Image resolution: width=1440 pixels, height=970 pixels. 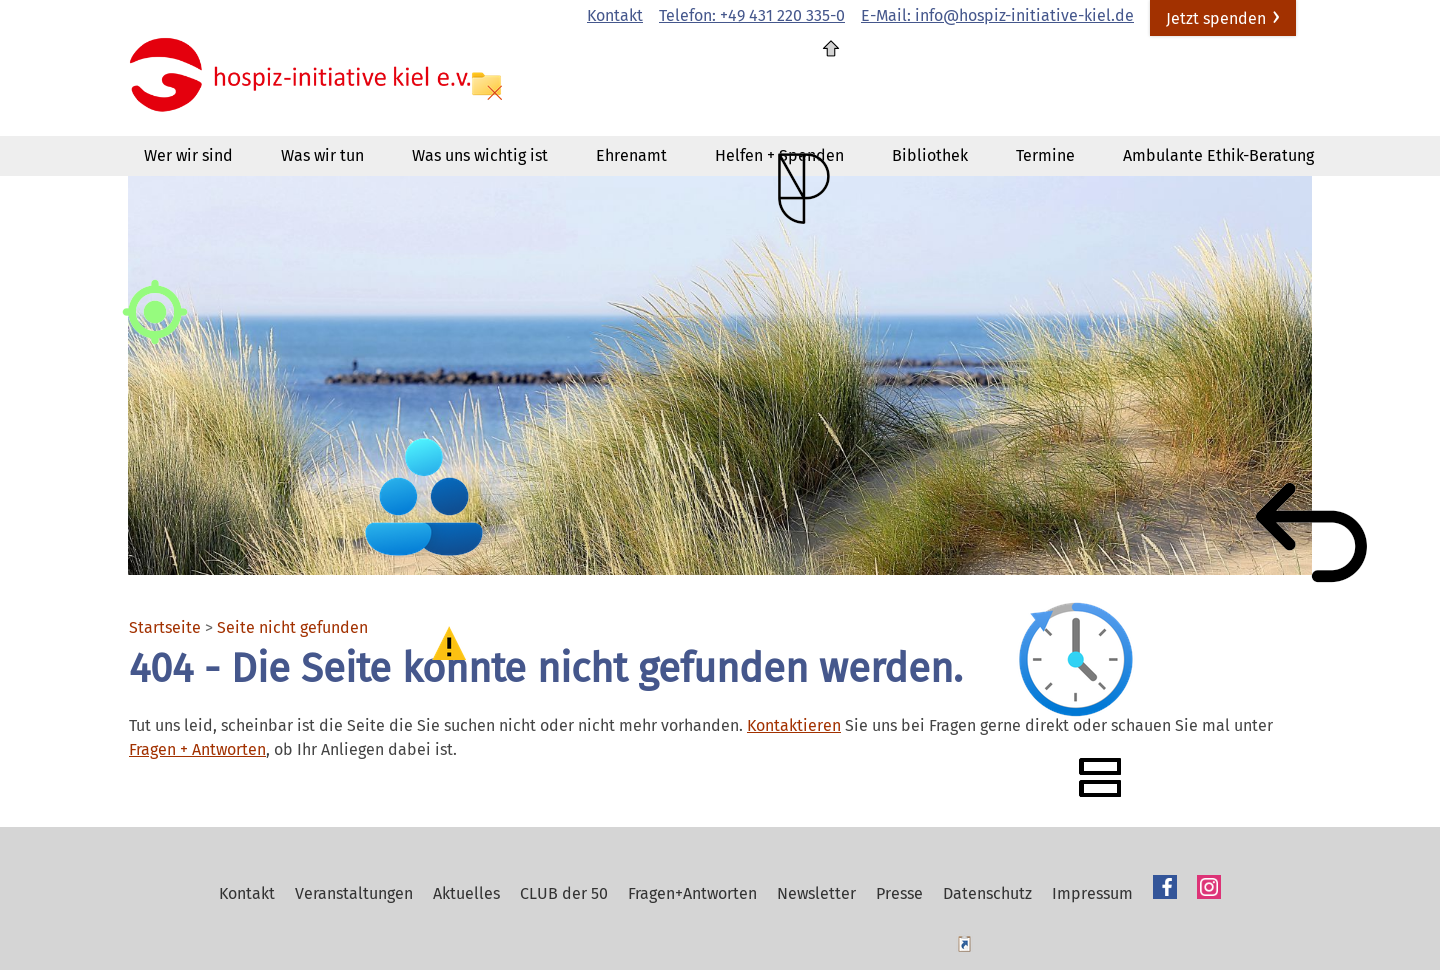 What do you see at coordinates (424, 497) in the screenshot?
I see `indicates shared access or multiple users` at bounding box center [424, 497].